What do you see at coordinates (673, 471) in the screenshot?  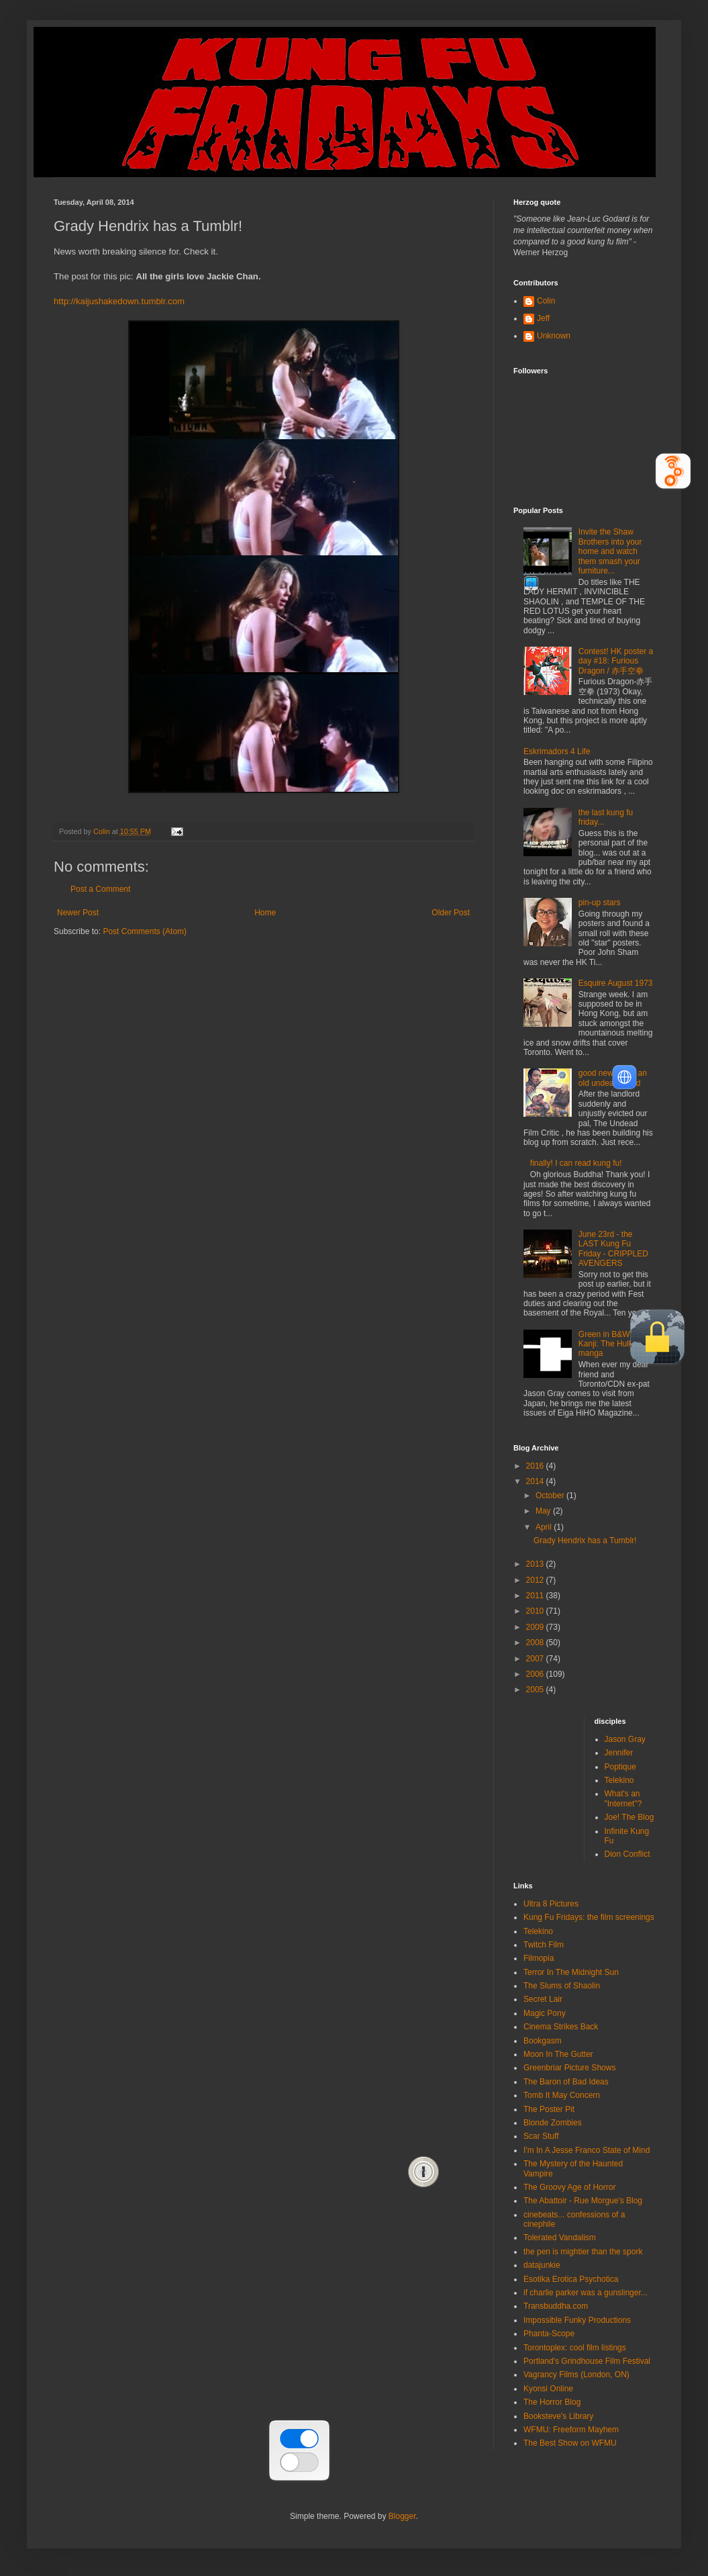 I see `open GNU Radio signal processing application` at bounding box center [673, 471].